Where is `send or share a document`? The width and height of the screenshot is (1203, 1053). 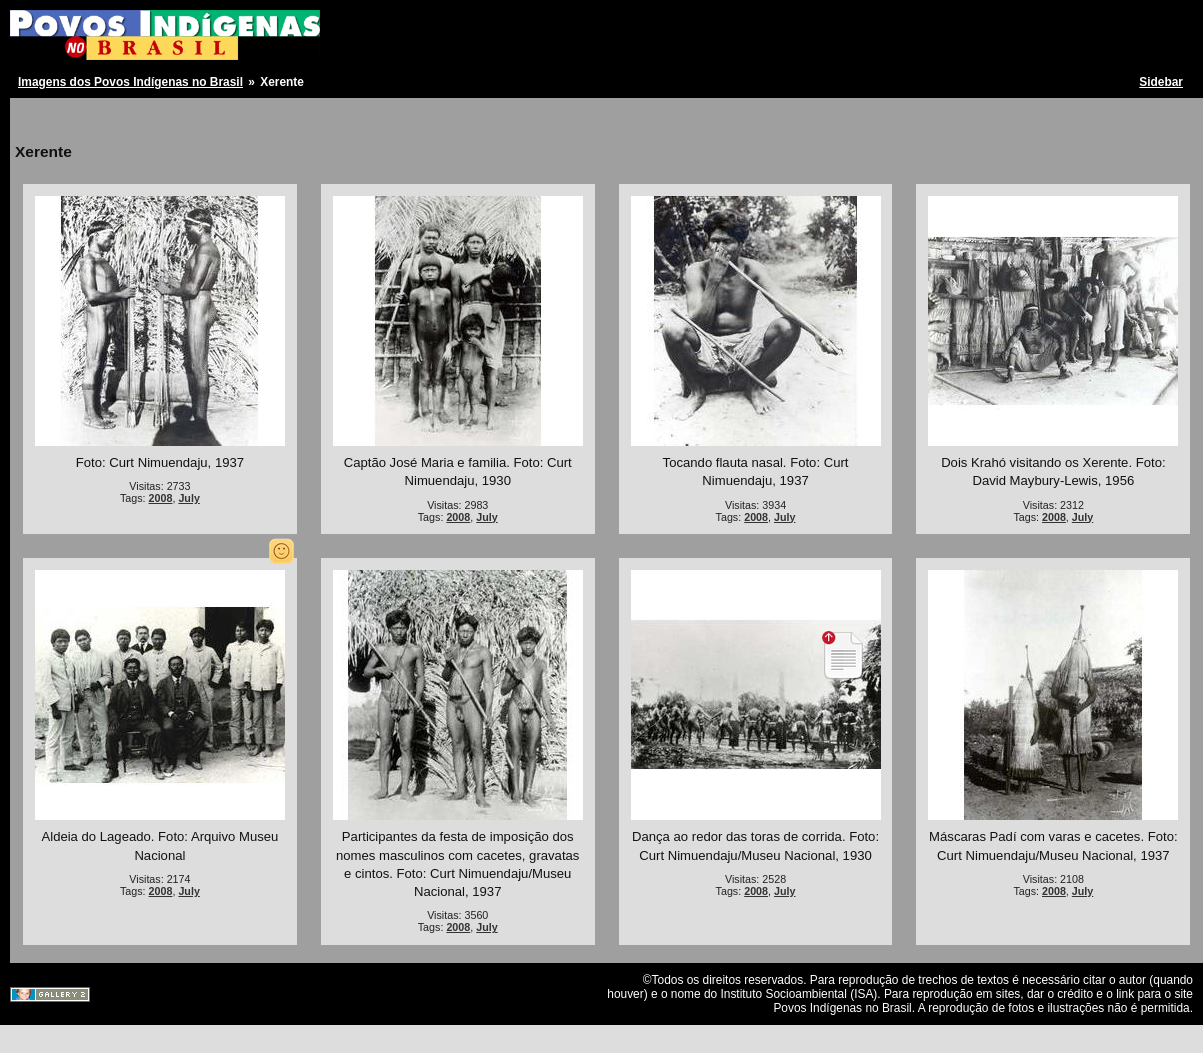
send or share a document is located at coordinates (843, 655).